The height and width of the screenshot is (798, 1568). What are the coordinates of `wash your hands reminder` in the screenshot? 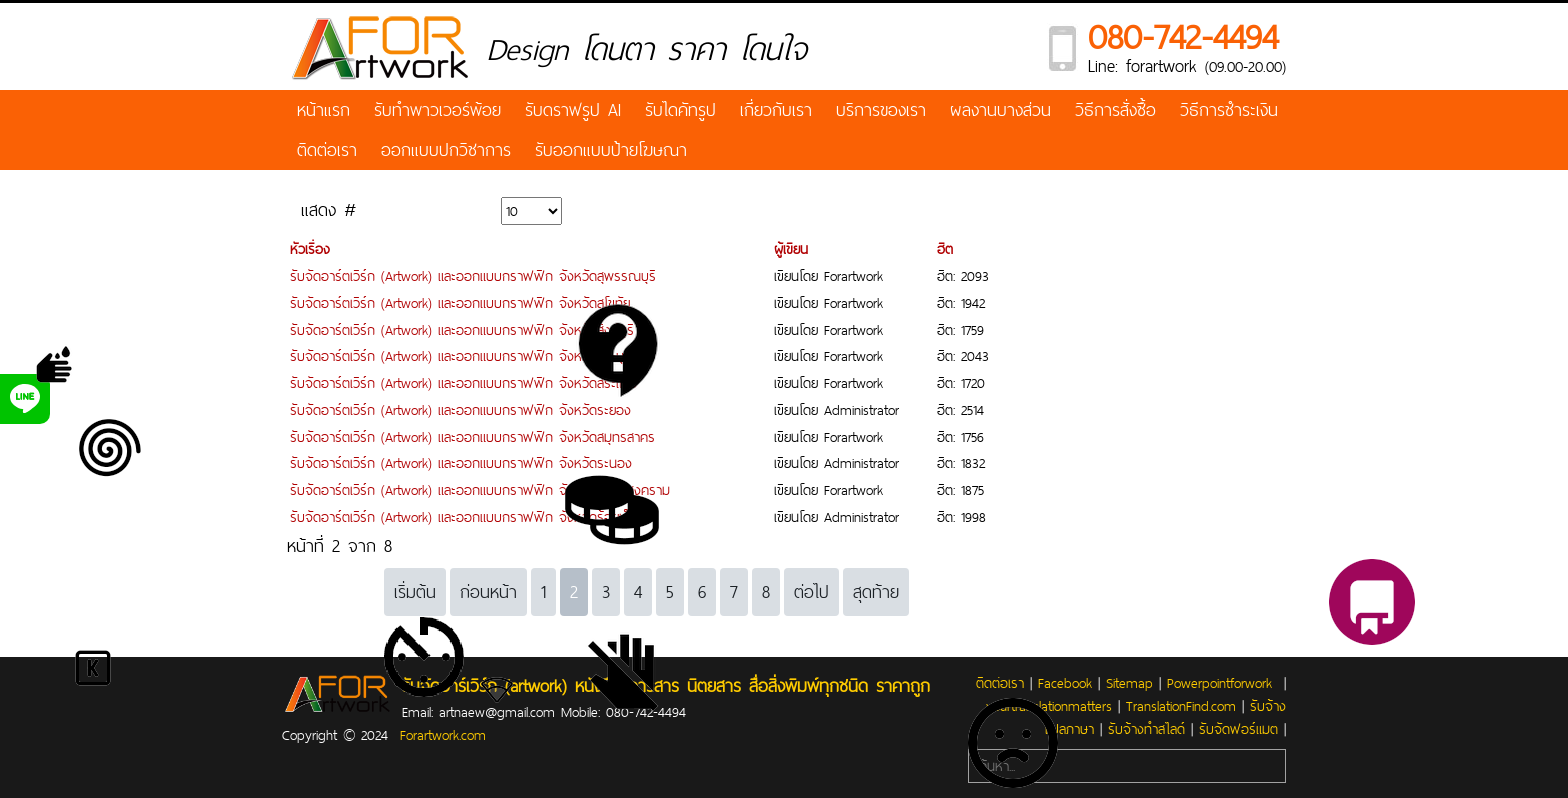 It's located at (55, 364).